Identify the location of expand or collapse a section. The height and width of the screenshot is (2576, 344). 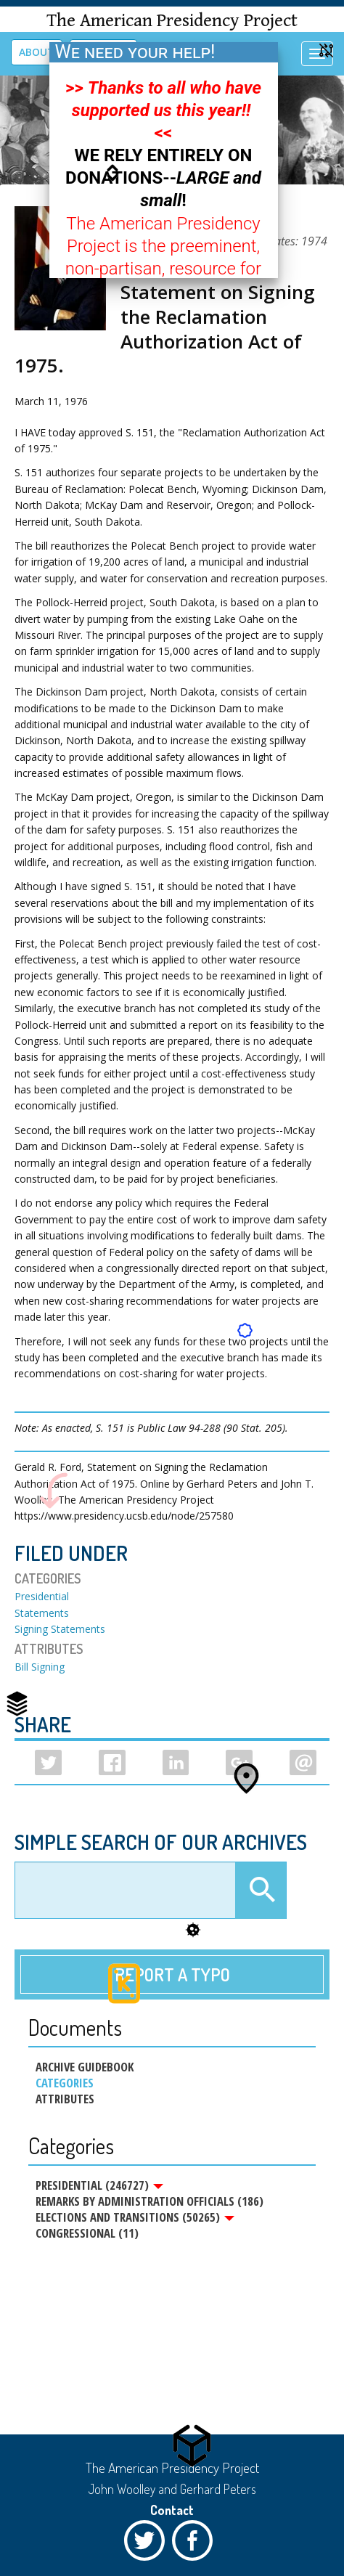
(112, 173).